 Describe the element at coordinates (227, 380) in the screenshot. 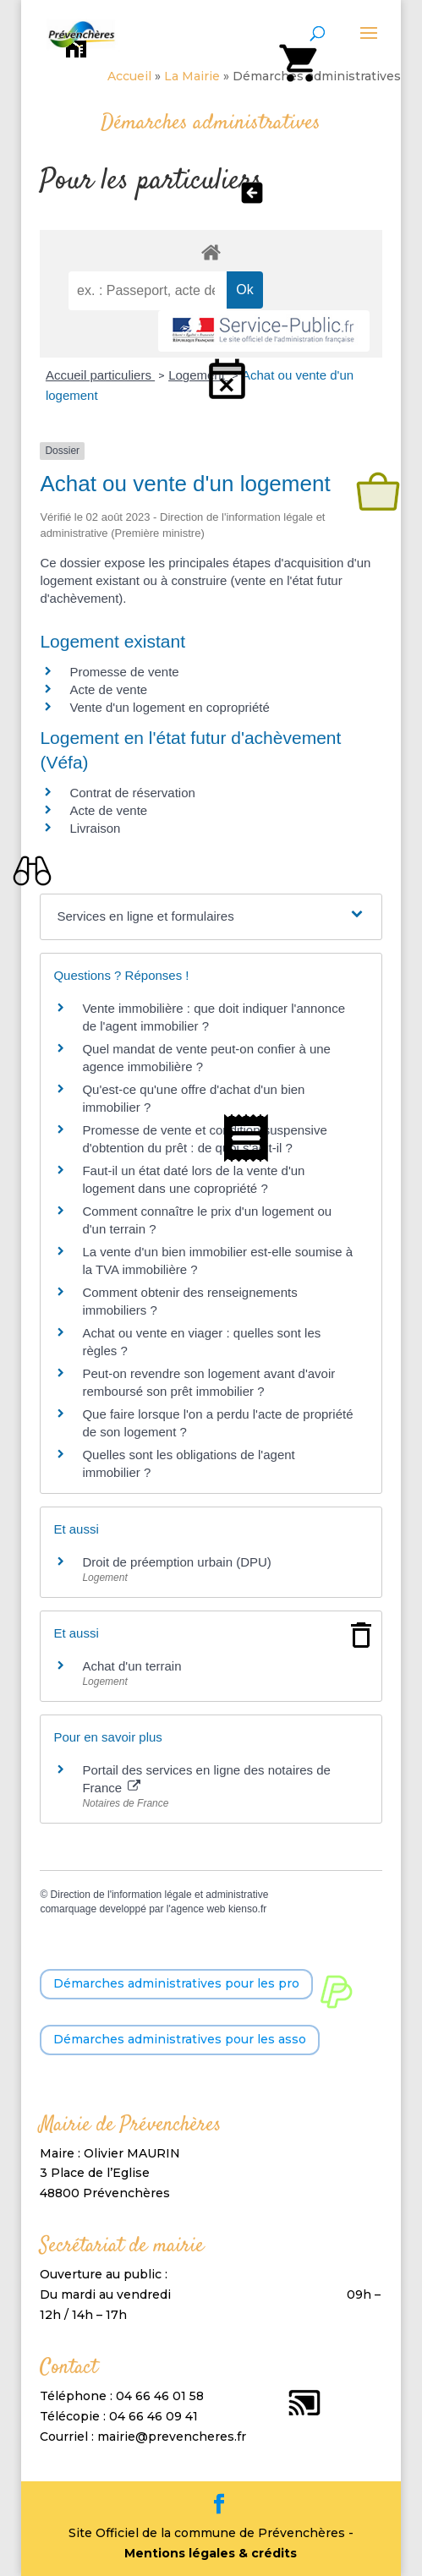

I see `indicates a busy or unavailable event` at that location.